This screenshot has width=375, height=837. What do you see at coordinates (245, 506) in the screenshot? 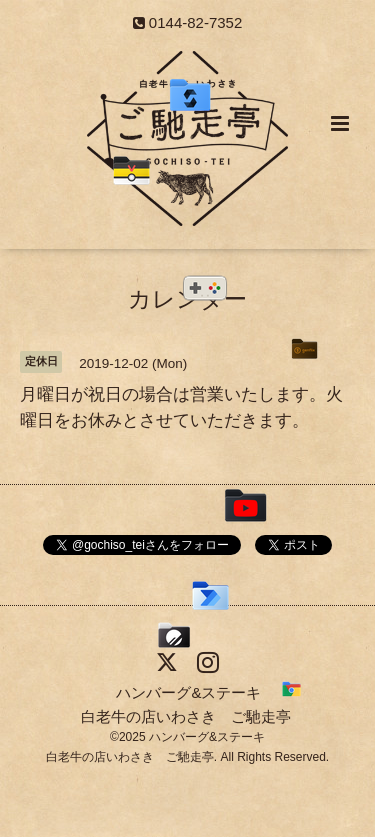
I see `open folder containing youtube downloads` at bounding box center [245, 506].